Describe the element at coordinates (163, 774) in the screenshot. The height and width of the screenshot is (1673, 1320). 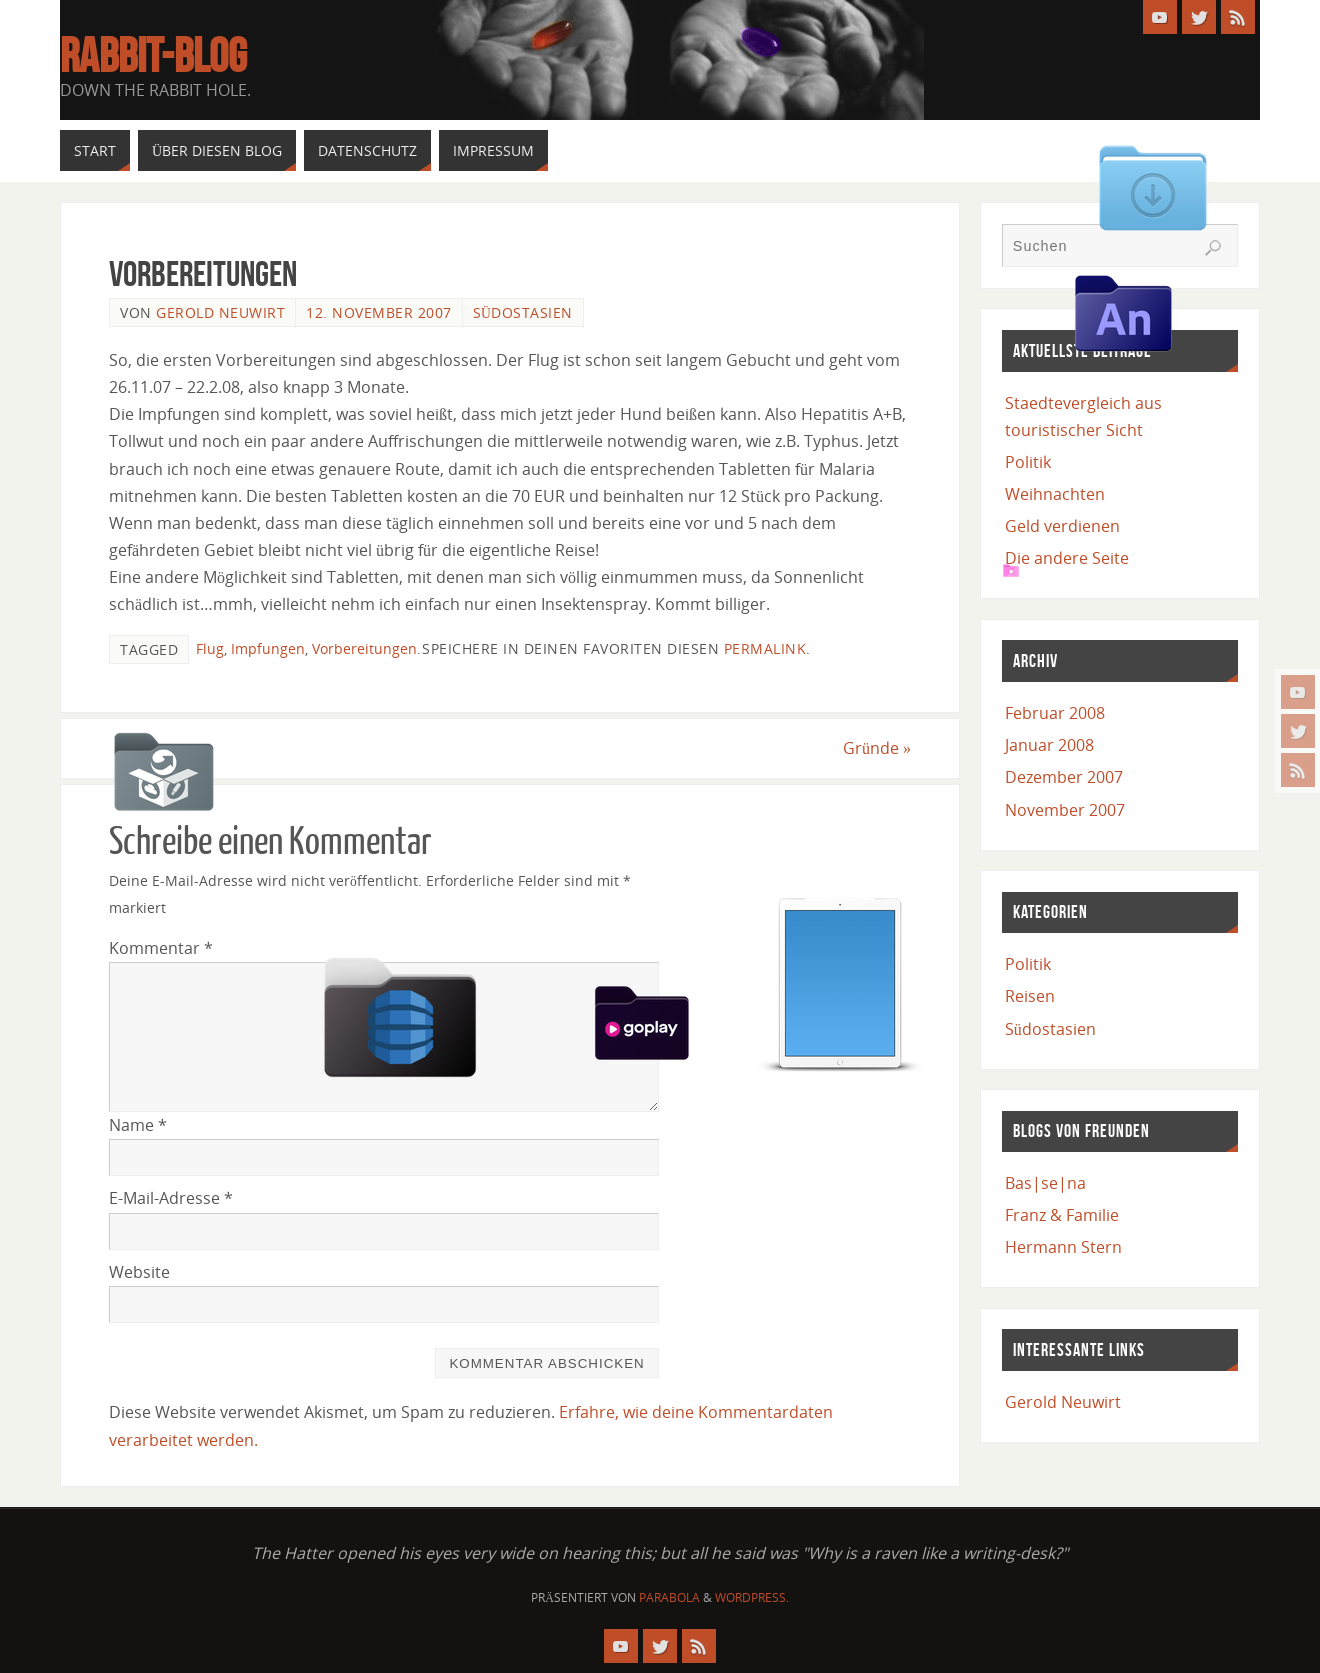
I see `open portableapps folder` at that location.